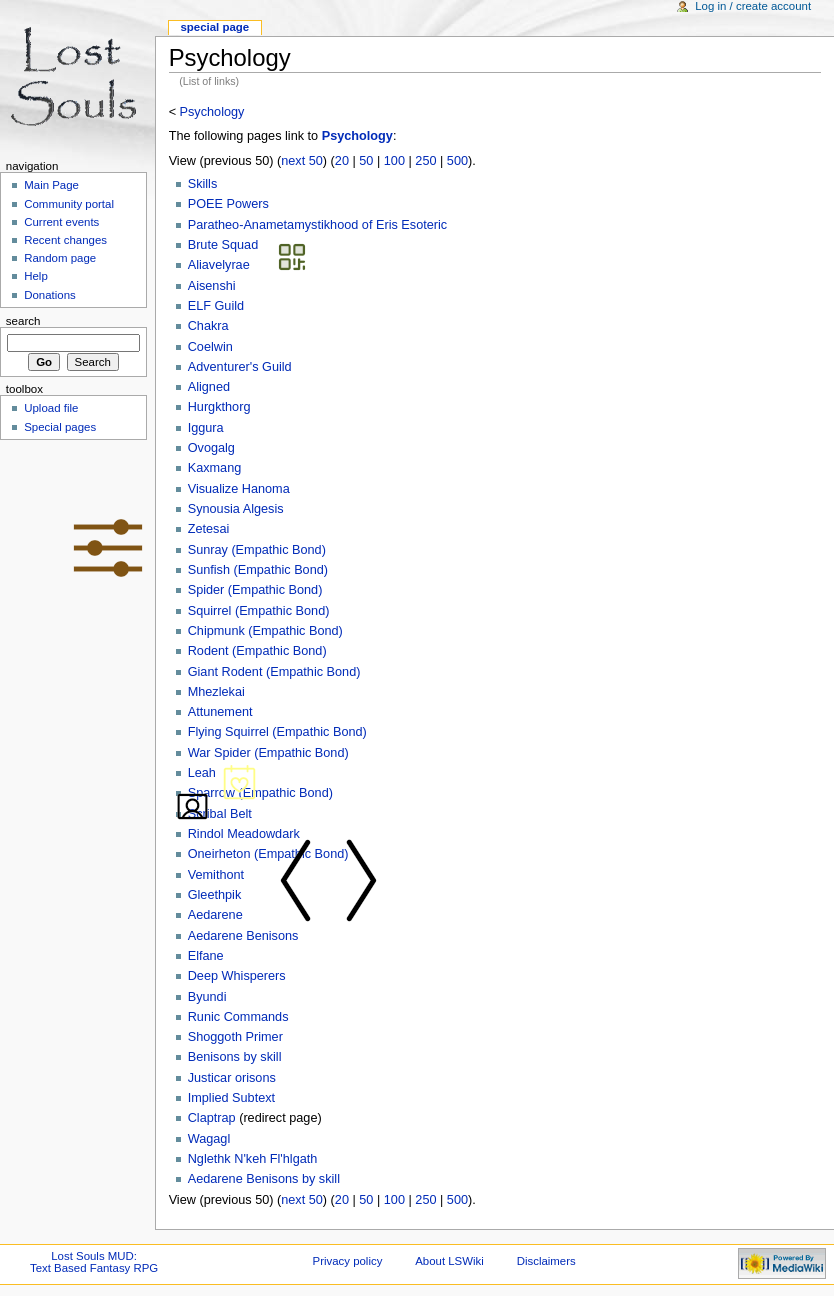 This screenshot has height=1296, width=834. I want to click on view or edit source code, so click(328, 880).